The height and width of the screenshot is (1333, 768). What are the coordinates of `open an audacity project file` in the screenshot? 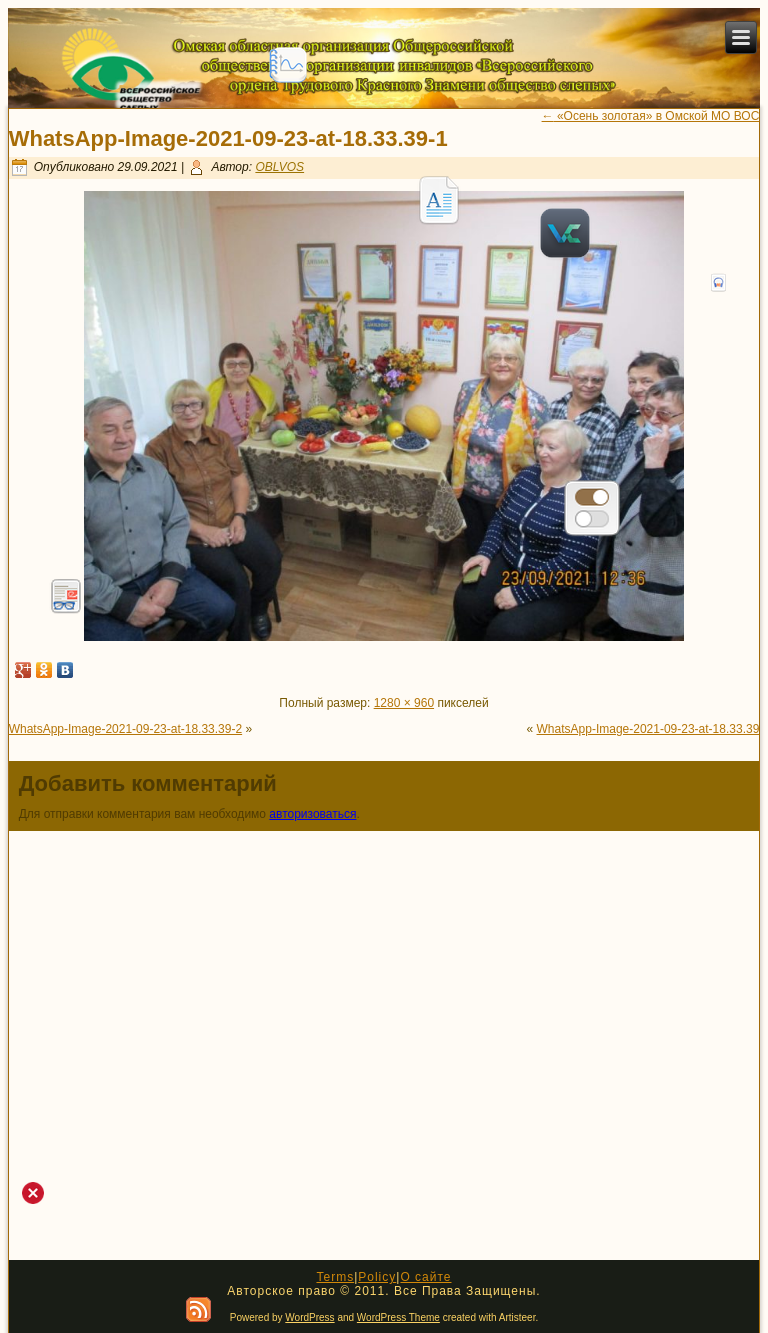 It's located at (718, 282).